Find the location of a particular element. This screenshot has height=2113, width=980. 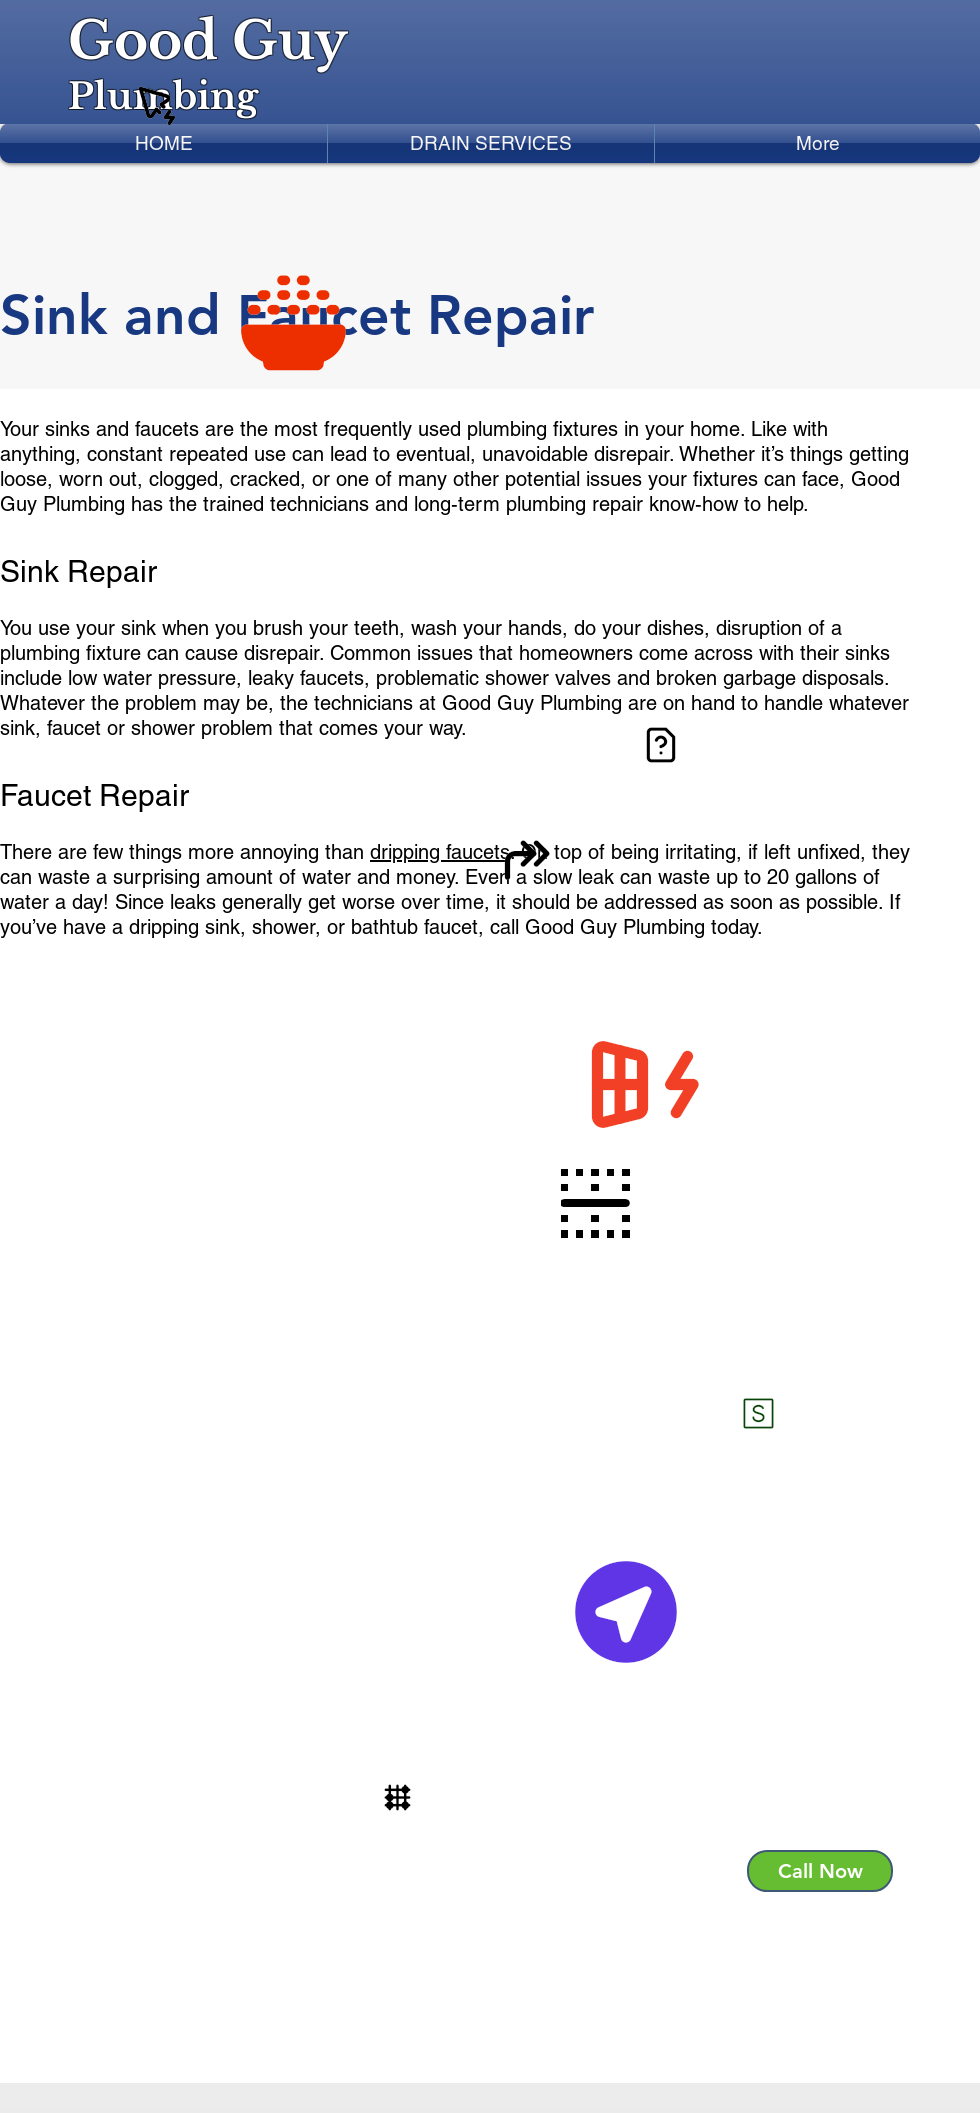

unknown or unrecognized file type is located at coordinates (661, 745).